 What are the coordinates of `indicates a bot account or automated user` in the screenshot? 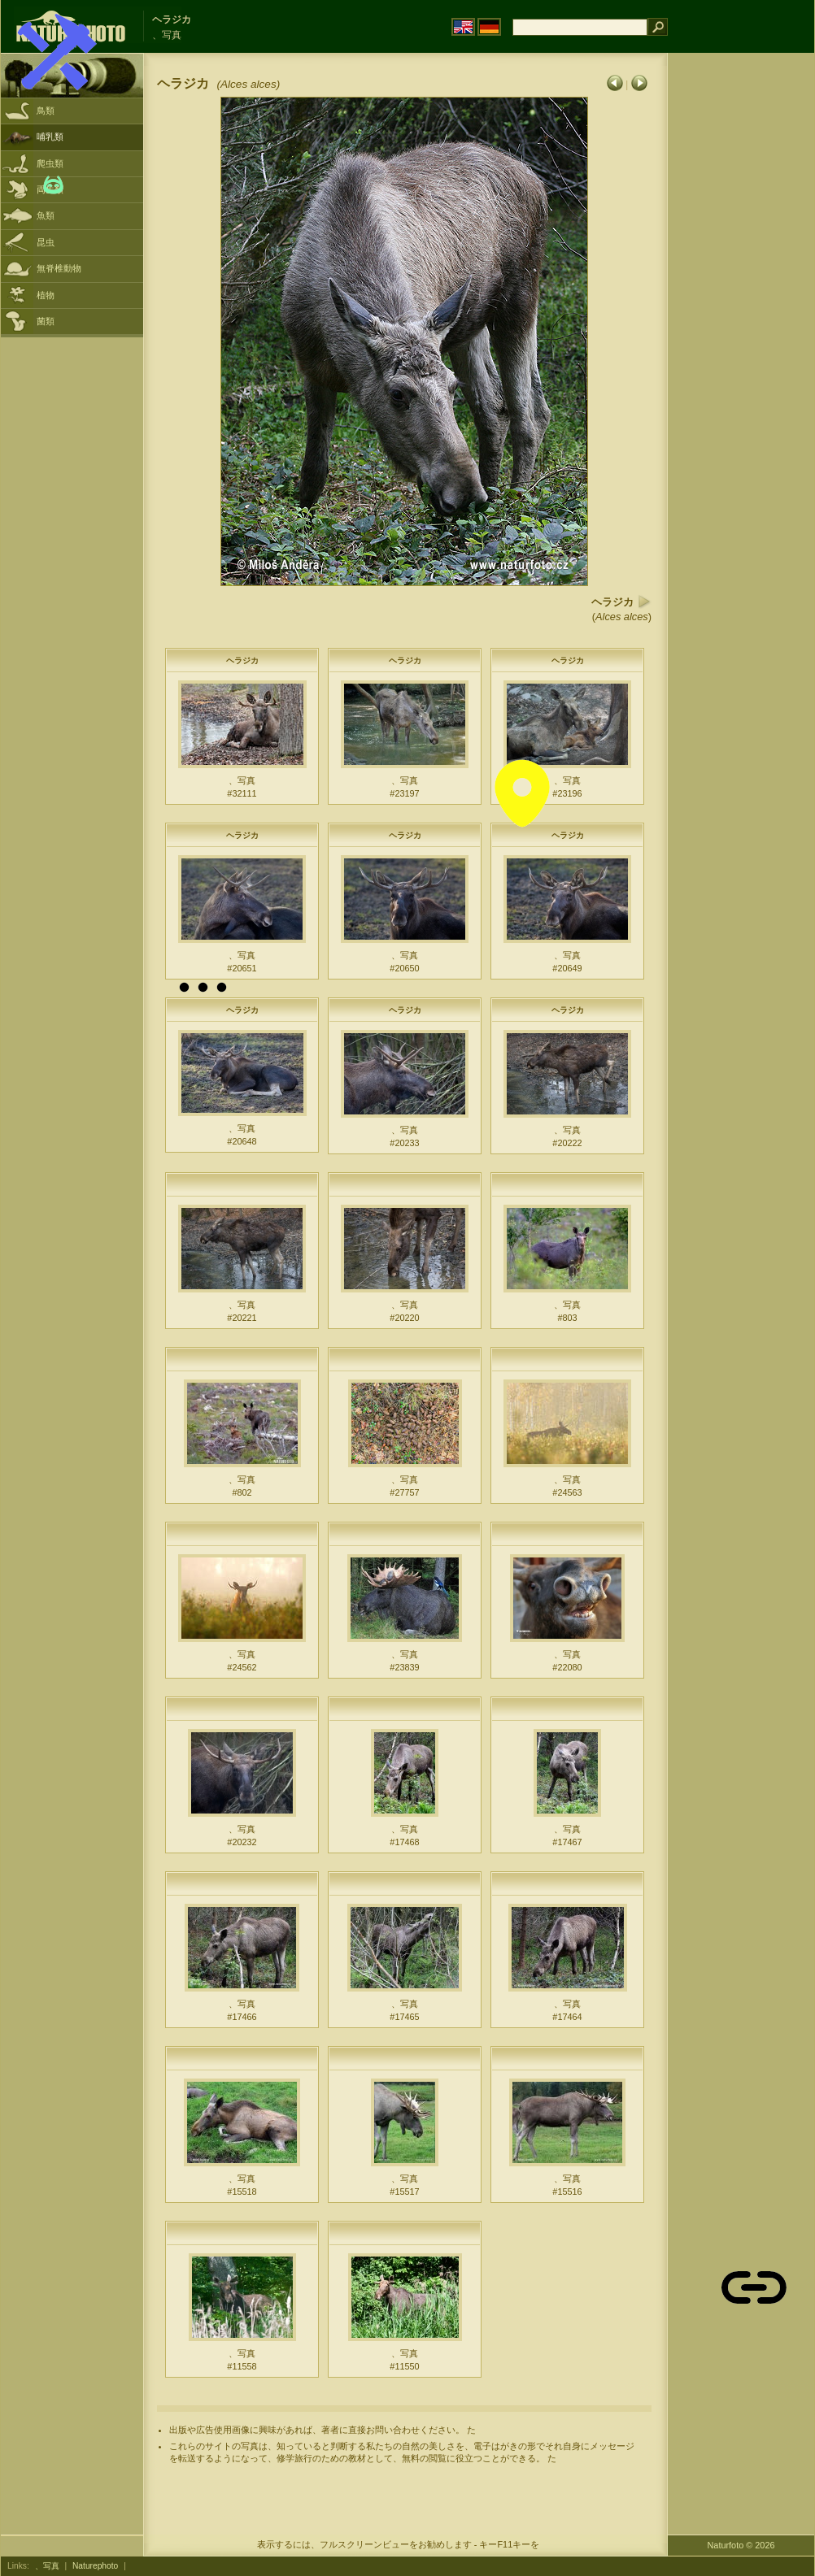 It's located at (53, 185).